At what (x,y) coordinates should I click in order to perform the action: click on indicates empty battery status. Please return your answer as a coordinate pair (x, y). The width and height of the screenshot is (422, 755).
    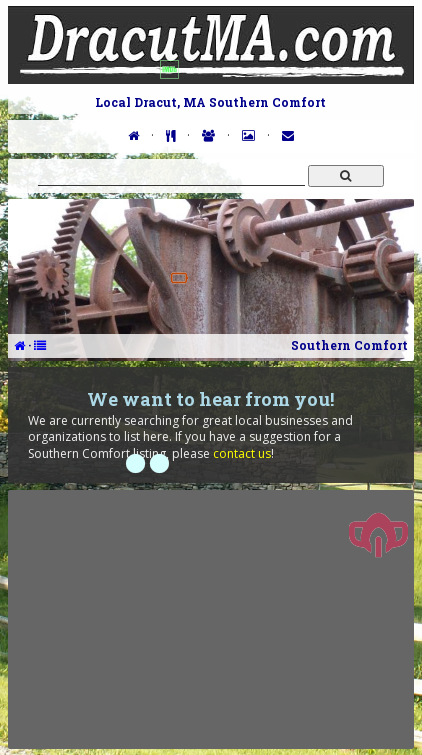
    Looking at the image, I should click on (179, 277).